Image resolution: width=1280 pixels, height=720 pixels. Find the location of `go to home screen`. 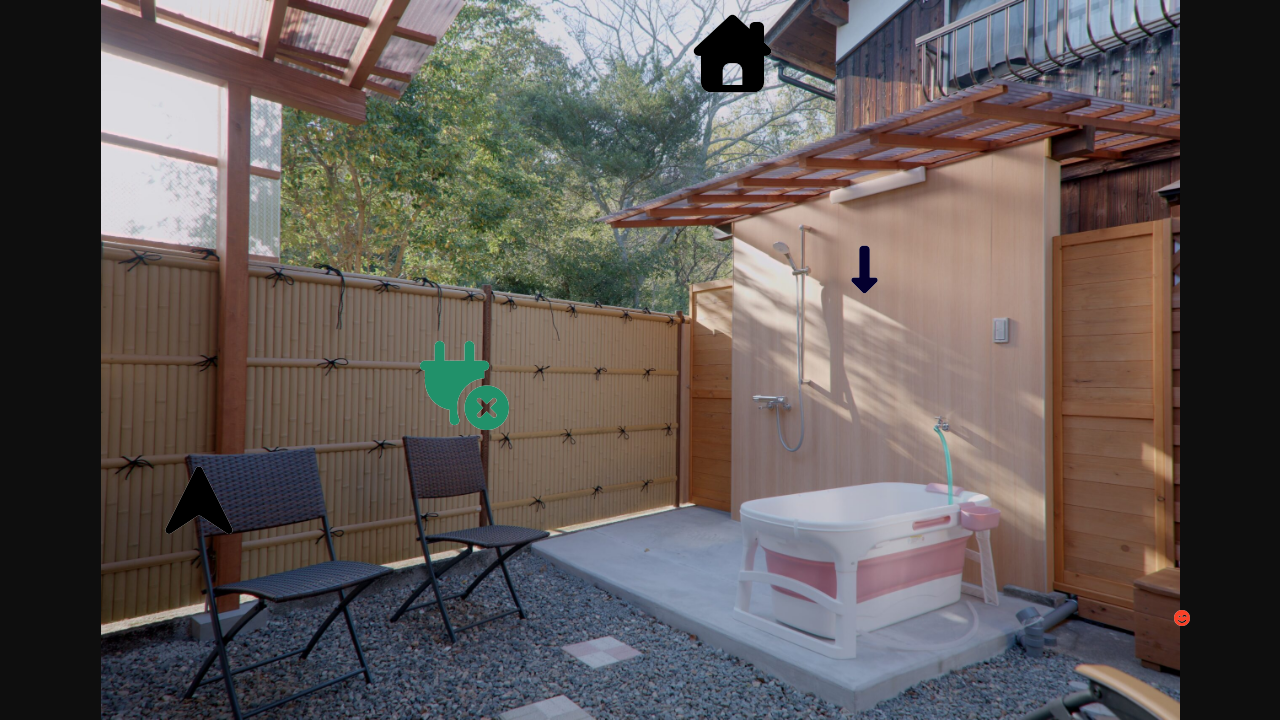

go to home screen is located at coordinates (732, 53).